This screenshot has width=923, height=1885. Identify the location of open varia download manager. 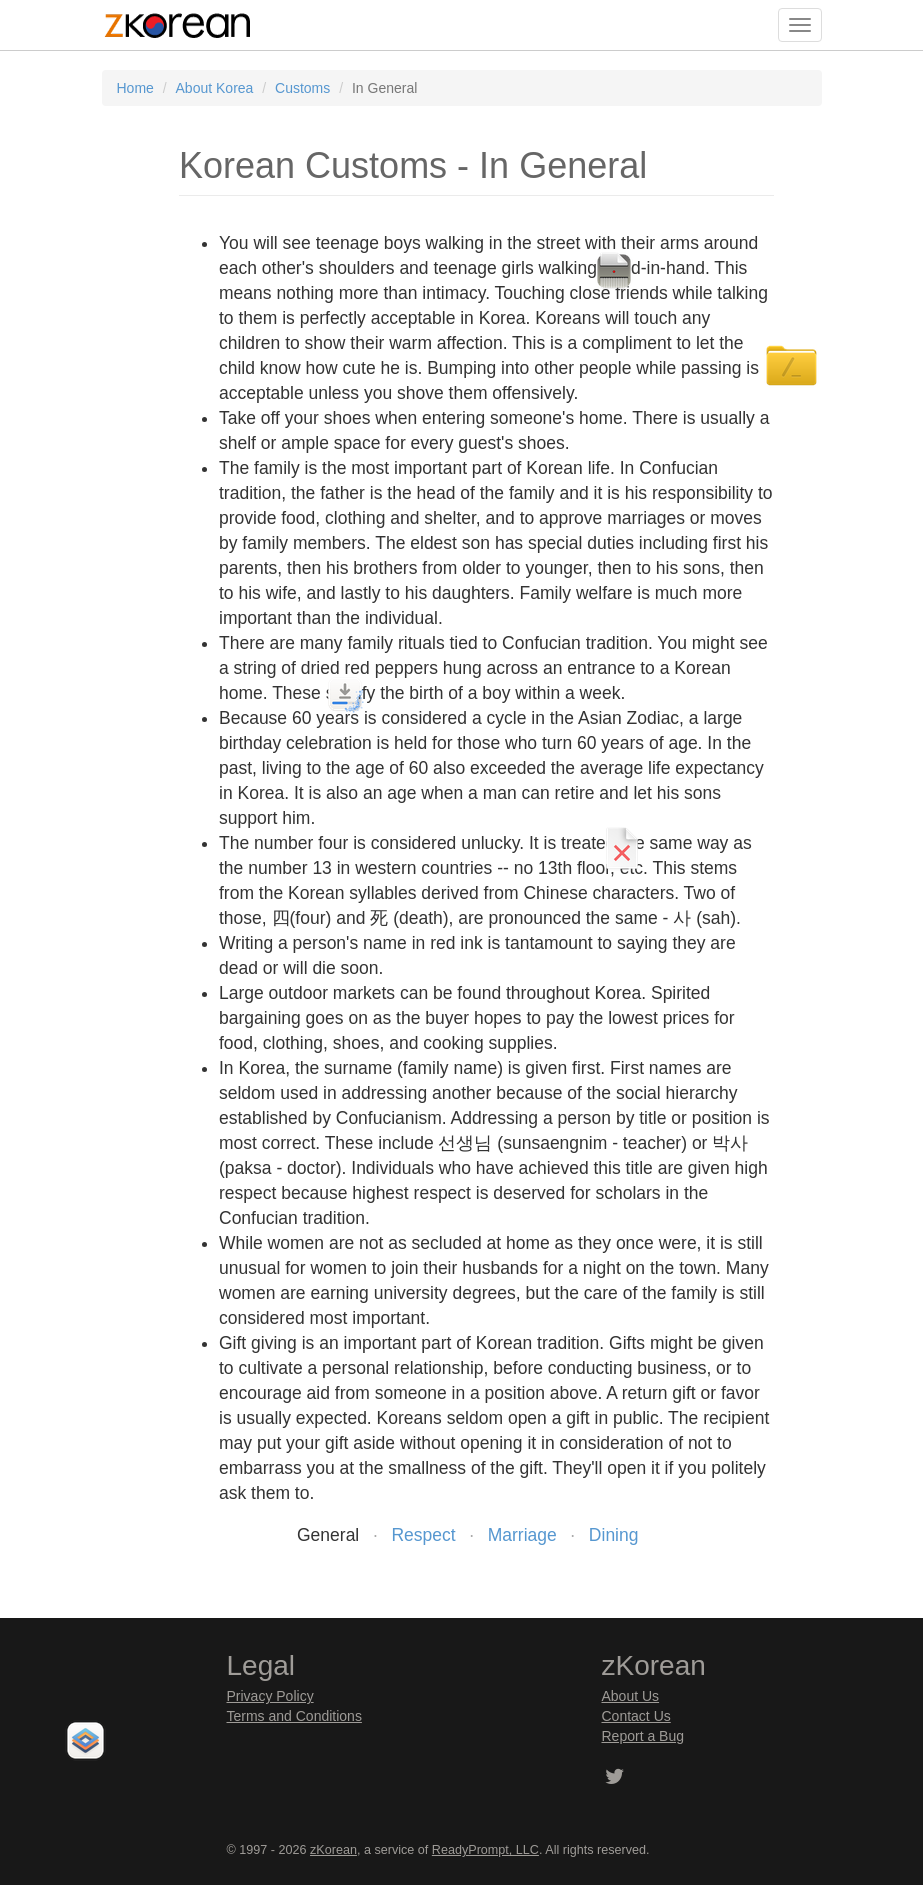
(345, 694).